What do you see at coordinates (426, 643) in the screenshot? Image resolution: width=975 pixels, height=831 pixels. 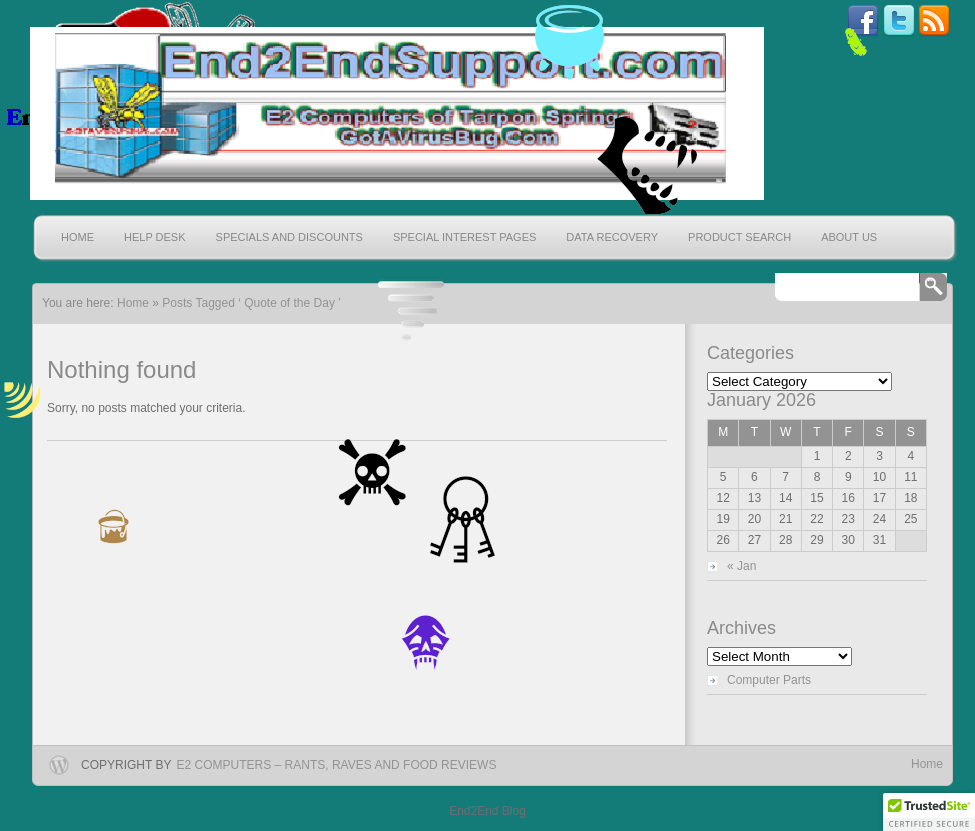 I see `indicates danger or deadly hazard in game` at bounding box center [426, 643].